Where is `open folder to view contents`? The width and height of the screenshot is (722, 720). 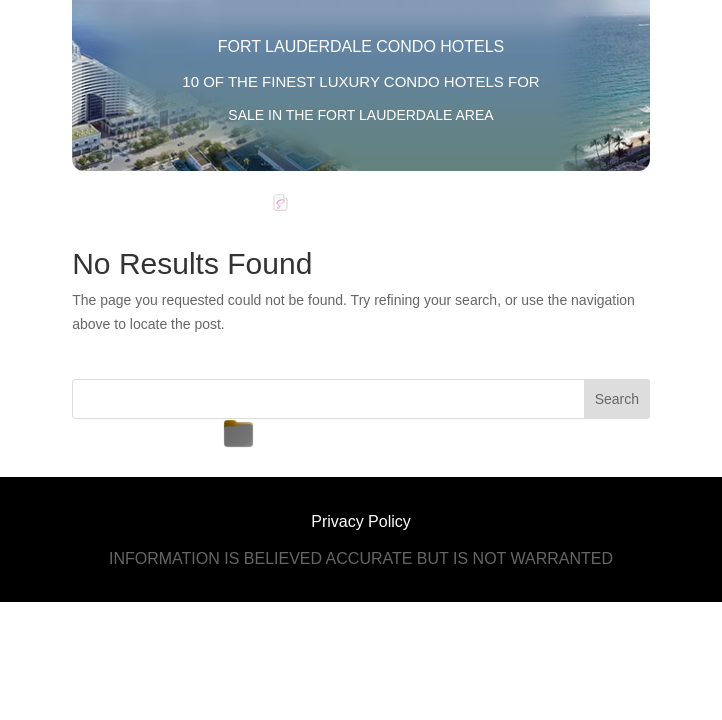 open folder to view contents is located at coordinates (238, 433).